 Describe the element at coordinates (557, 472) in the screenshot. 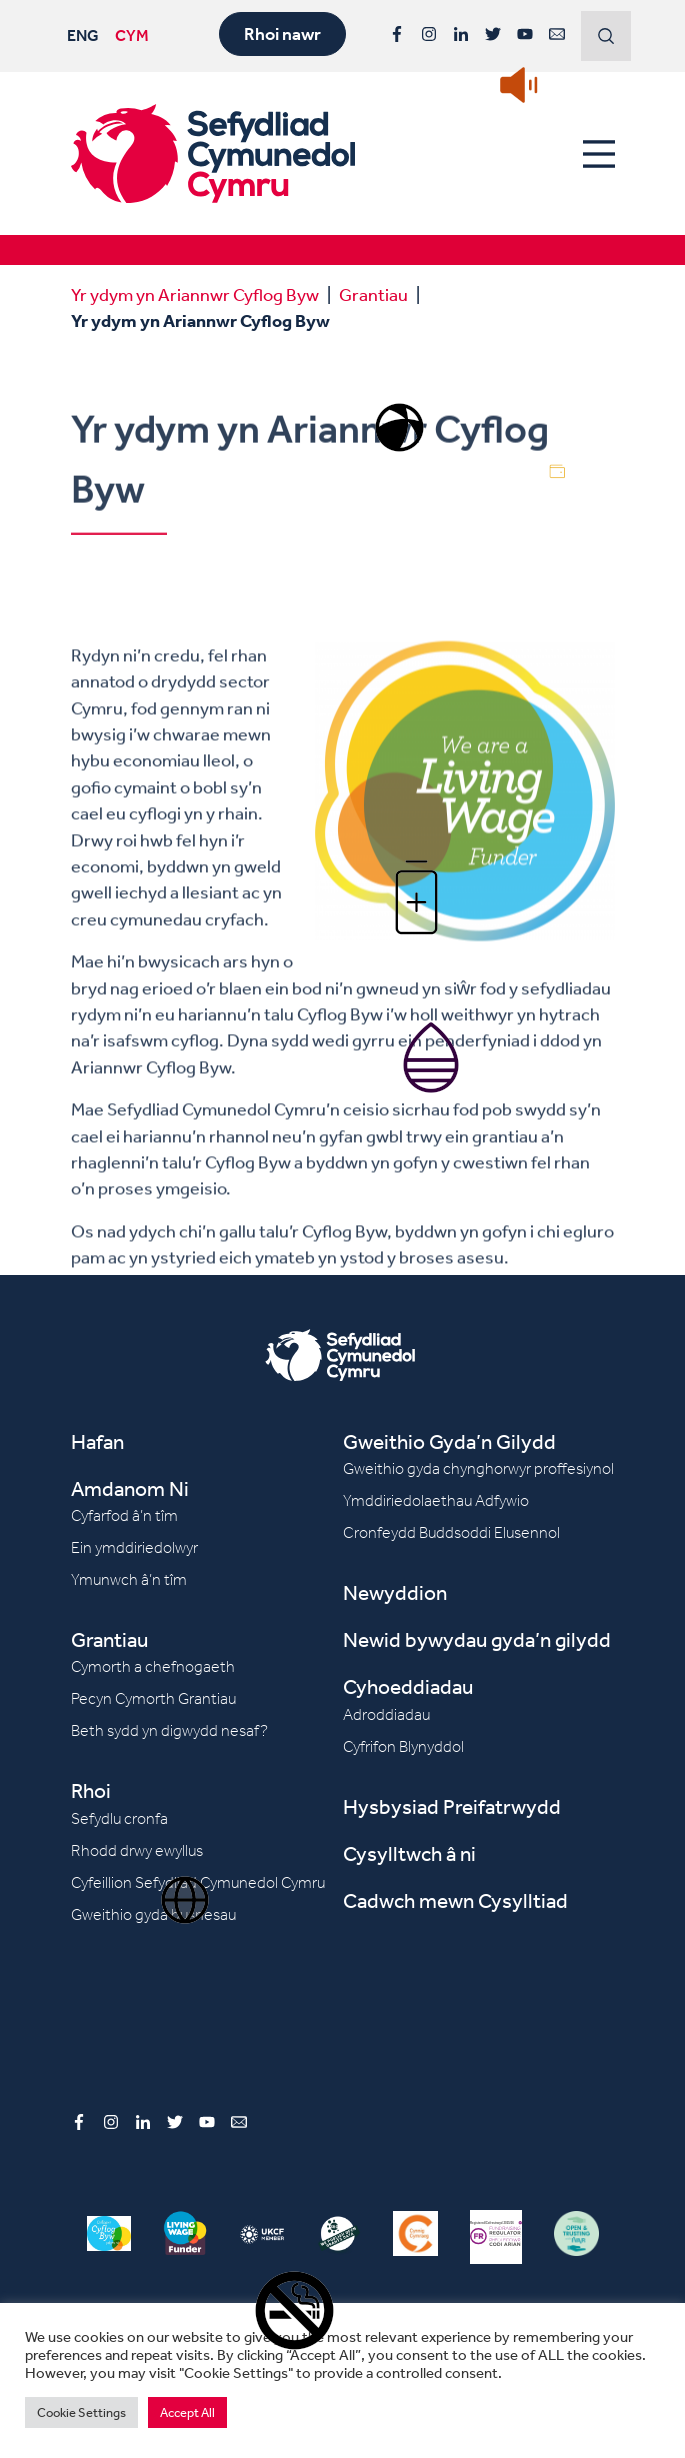

I see `access your wallet or payment methods` at that location.